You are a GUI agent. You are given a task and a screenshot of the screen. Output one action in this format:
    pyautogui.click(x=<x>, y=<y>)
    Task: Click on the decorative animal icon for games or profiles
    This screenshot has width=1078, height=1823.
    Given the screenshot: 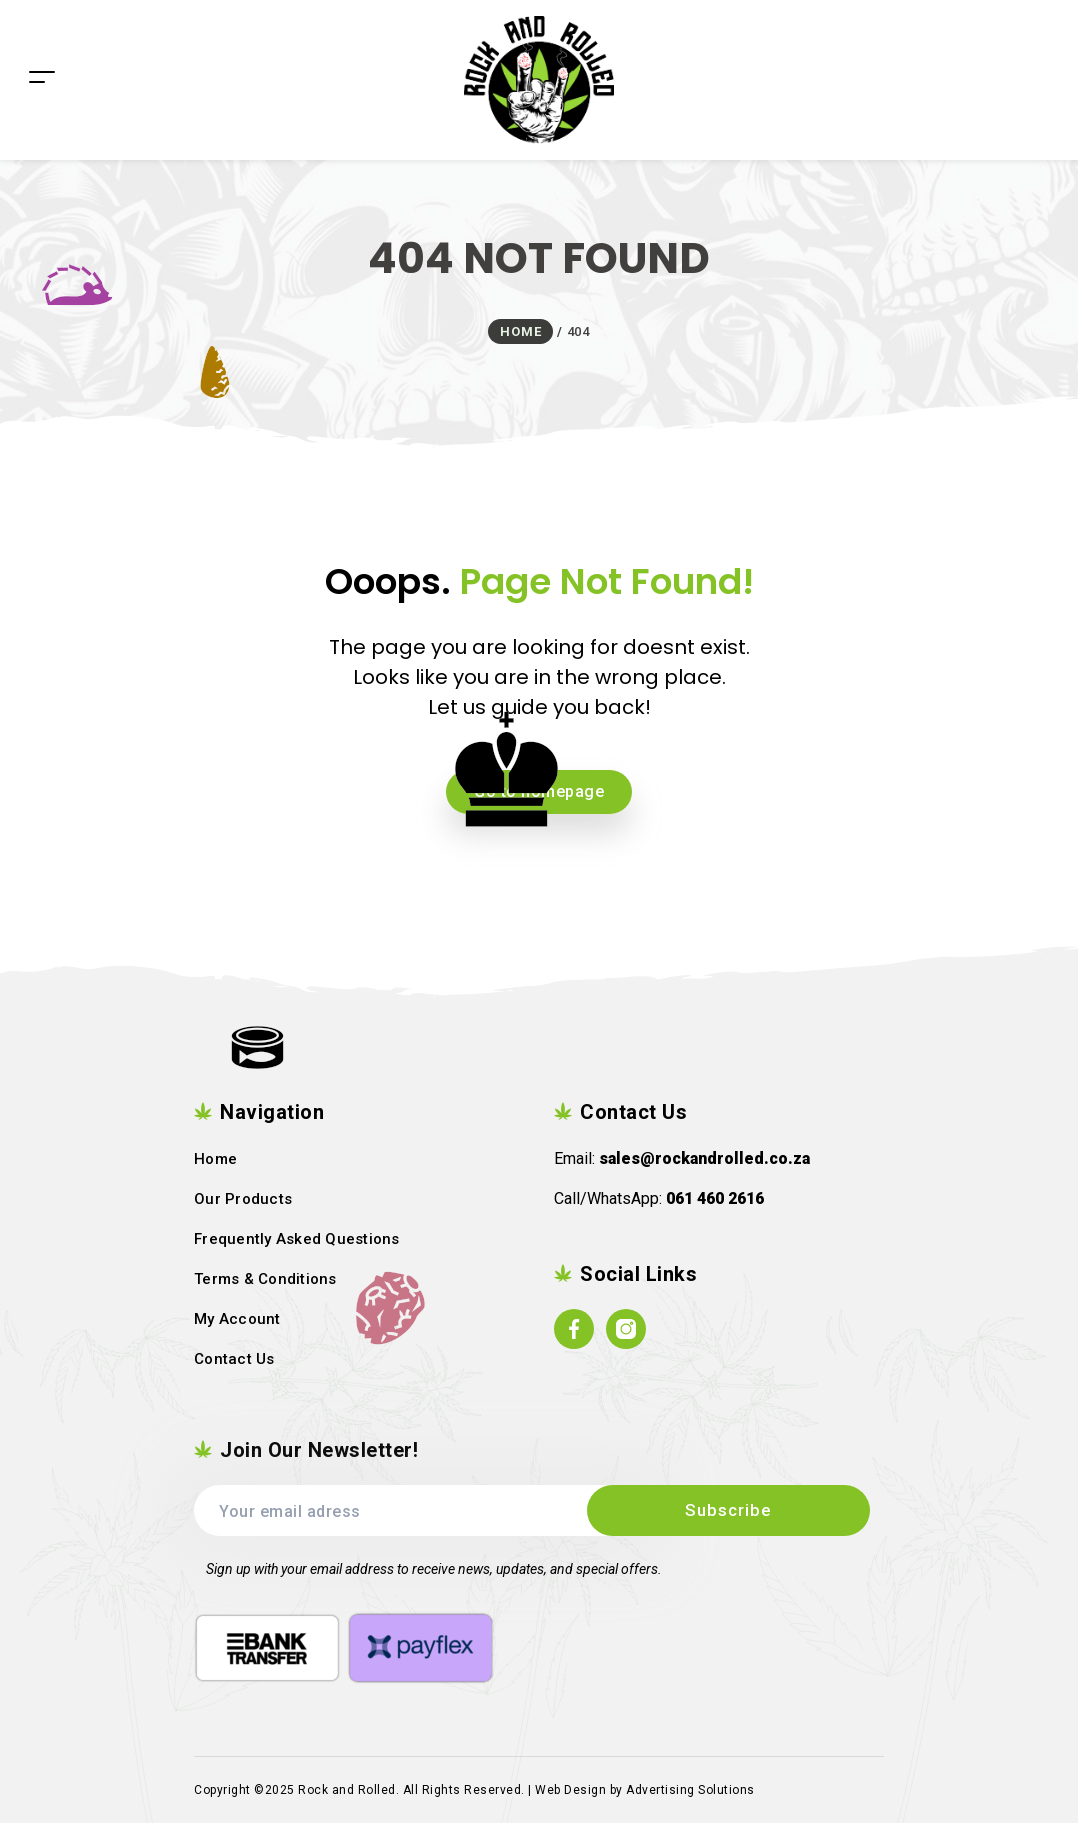 What is the action you would take?
    pyautogui.click(x=77, y=285)
    